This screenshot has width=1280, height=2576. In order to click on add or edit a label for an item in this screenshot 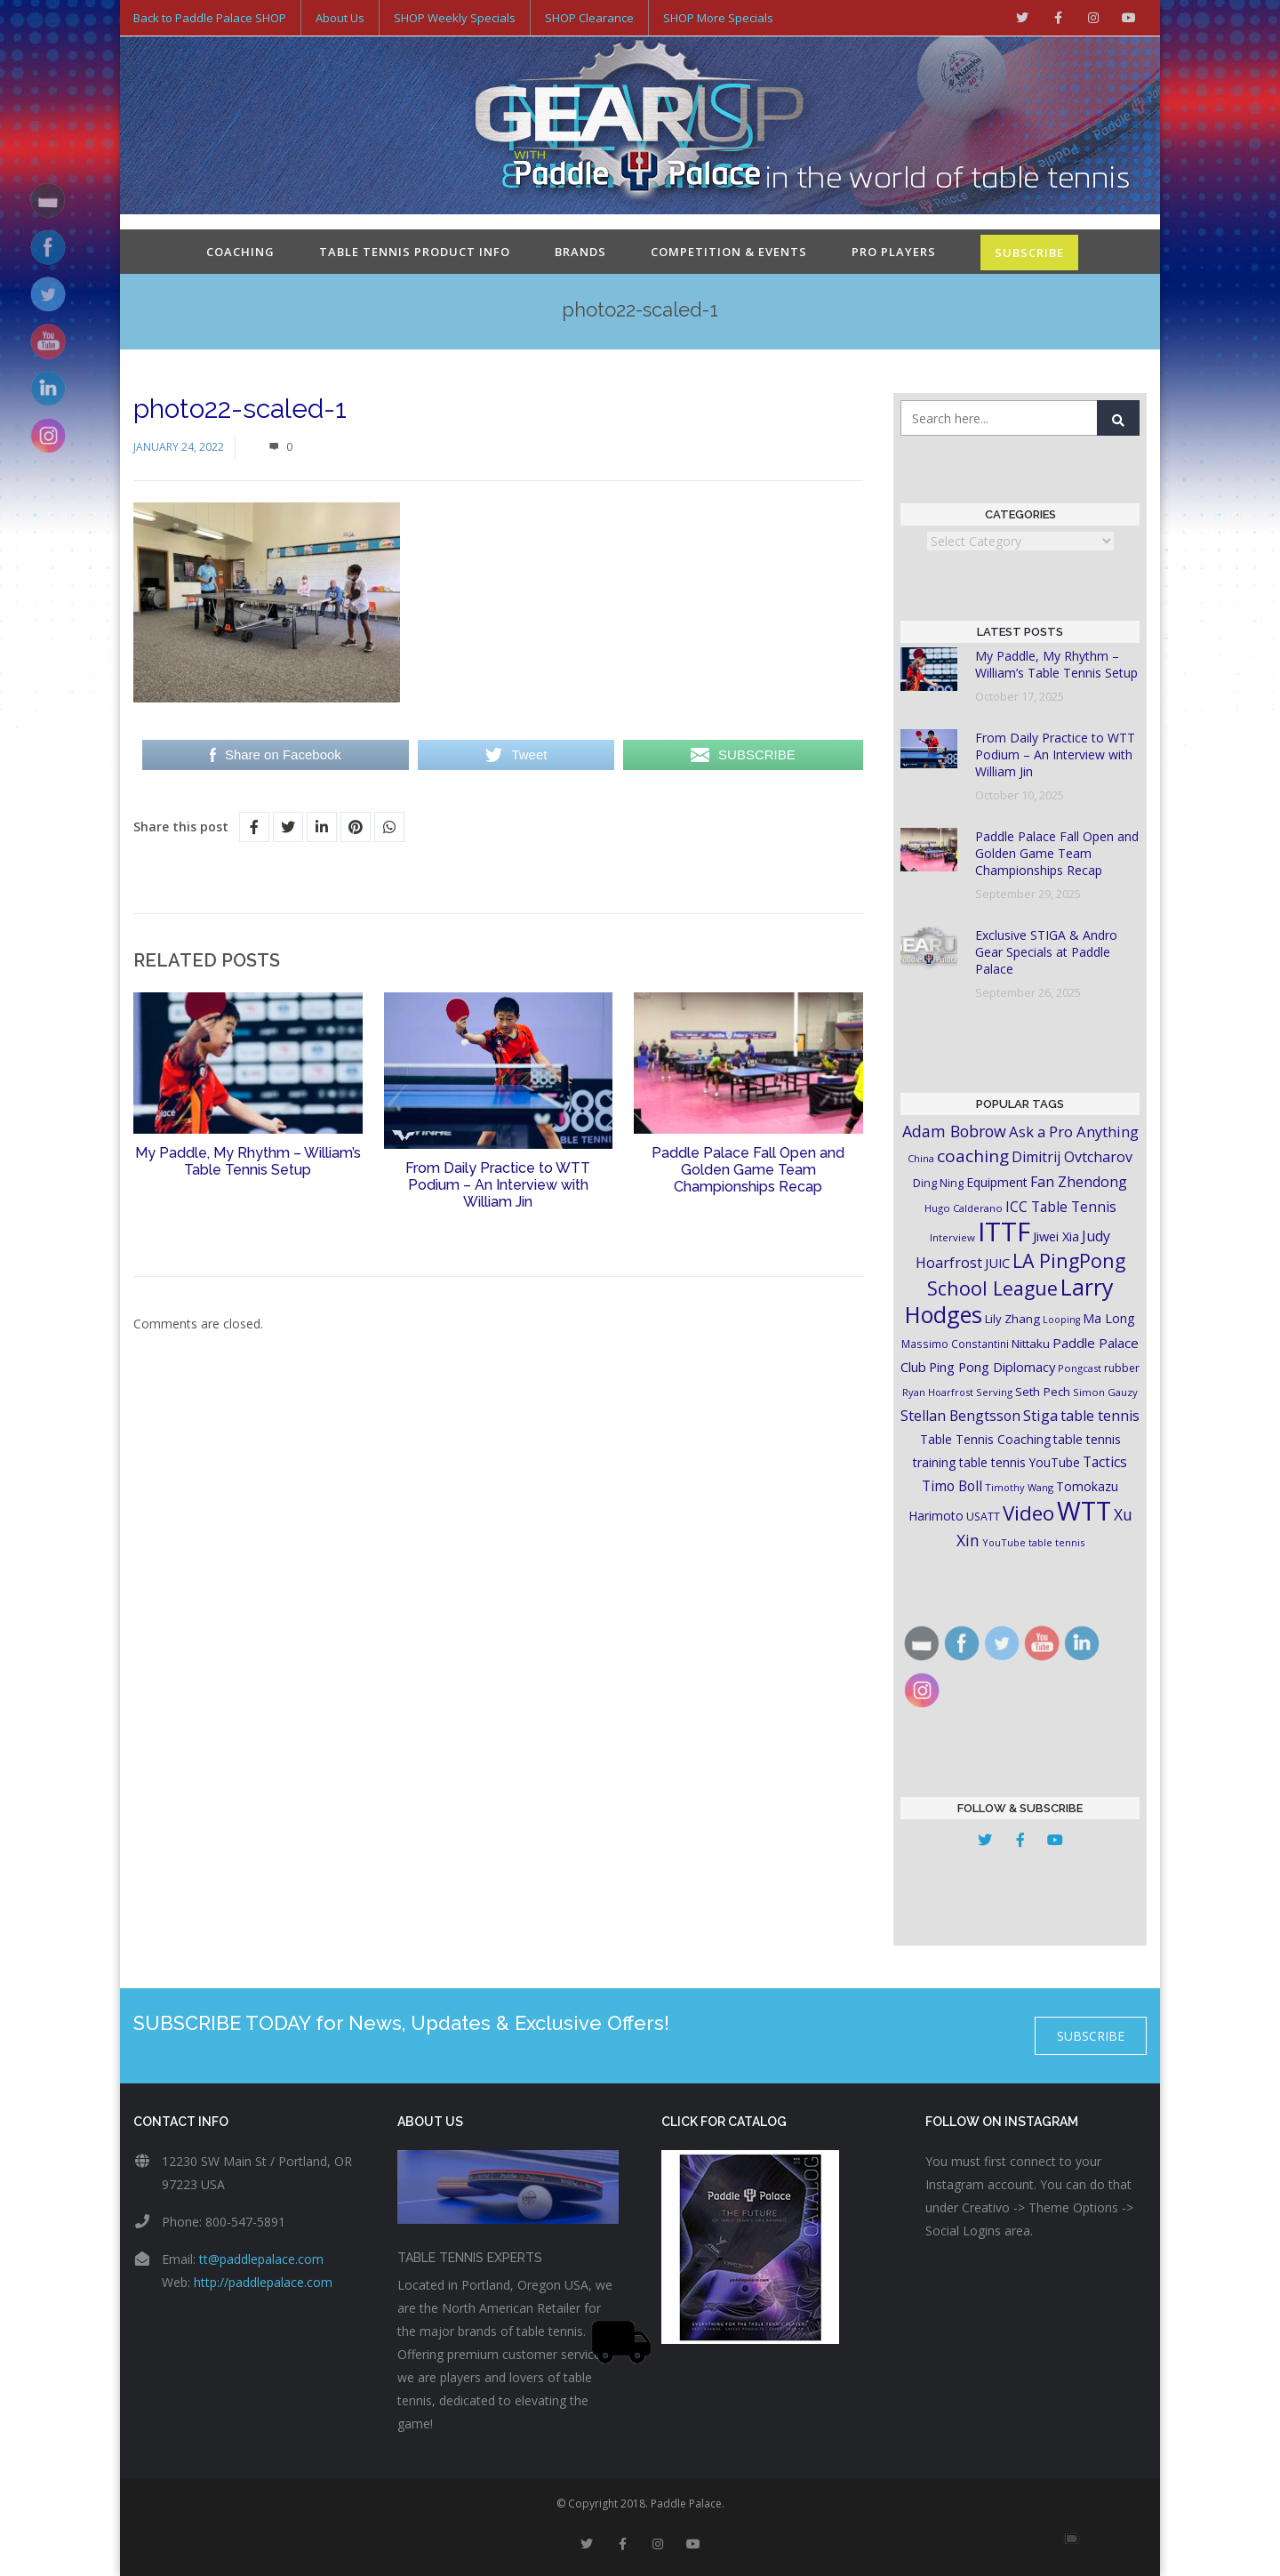, I will do `click(1072, 2539)`.